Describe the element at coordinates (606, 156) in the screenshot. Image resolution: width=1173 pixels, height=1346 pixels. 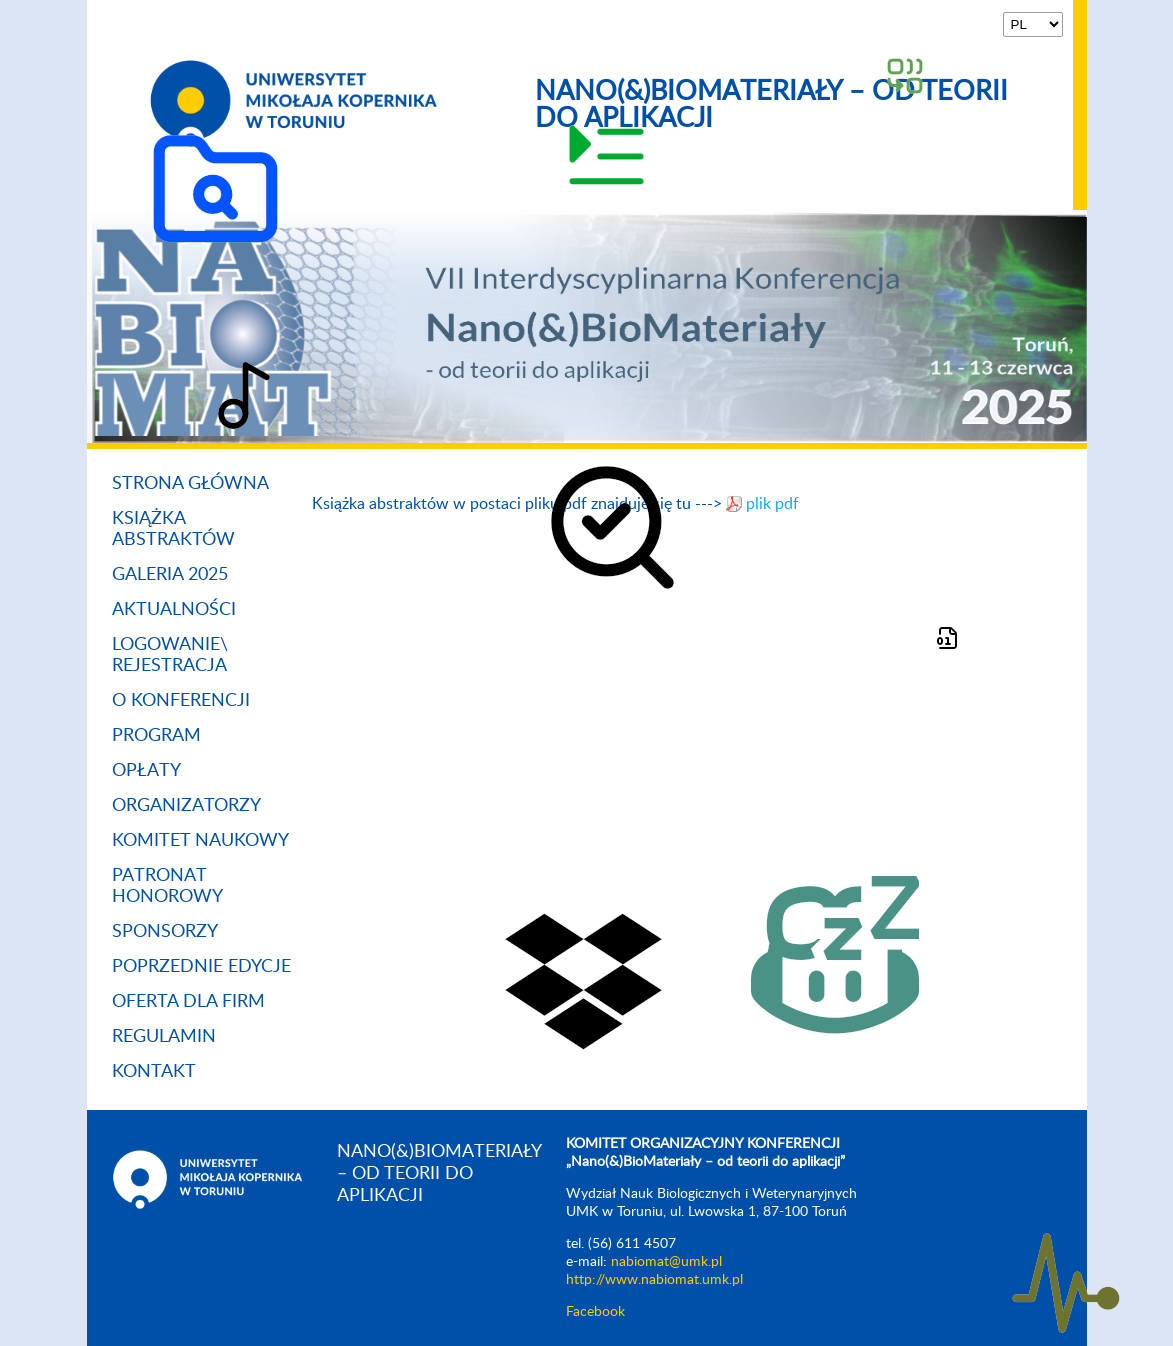
I see `increase text indentation` at that location.